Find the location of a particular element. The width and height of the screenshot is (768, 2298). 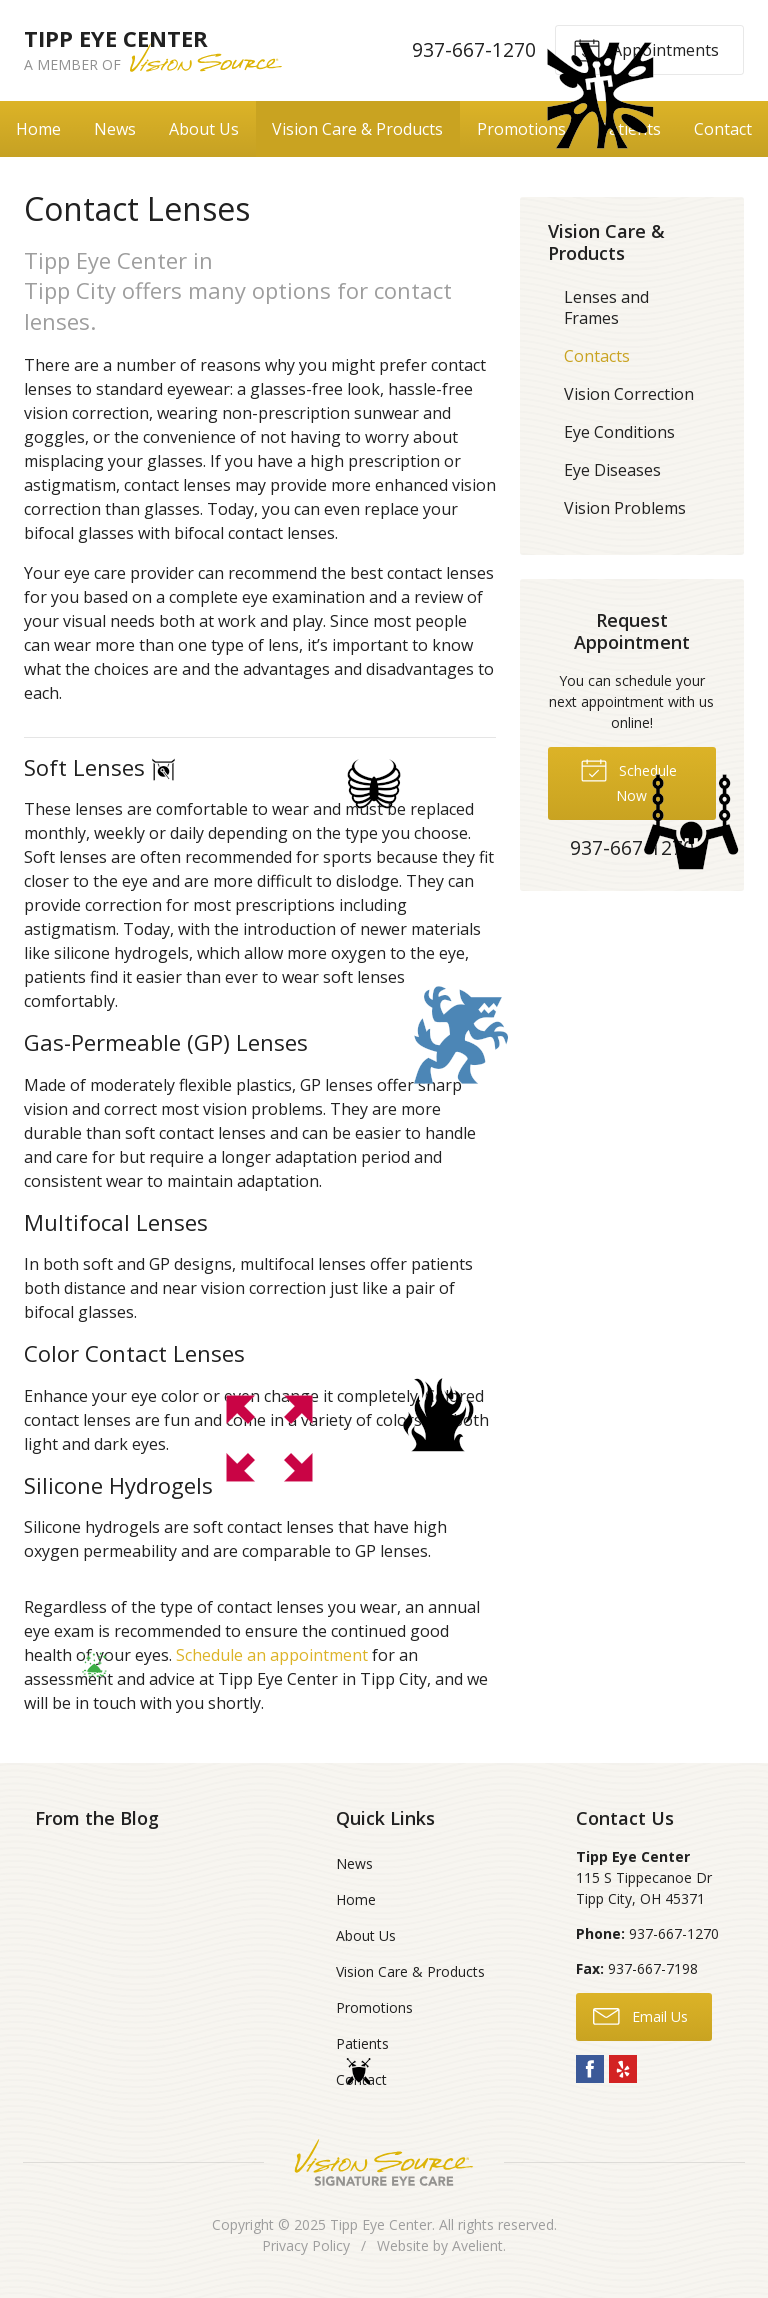

access combat or battle features is located at coordinates (358, 2071).